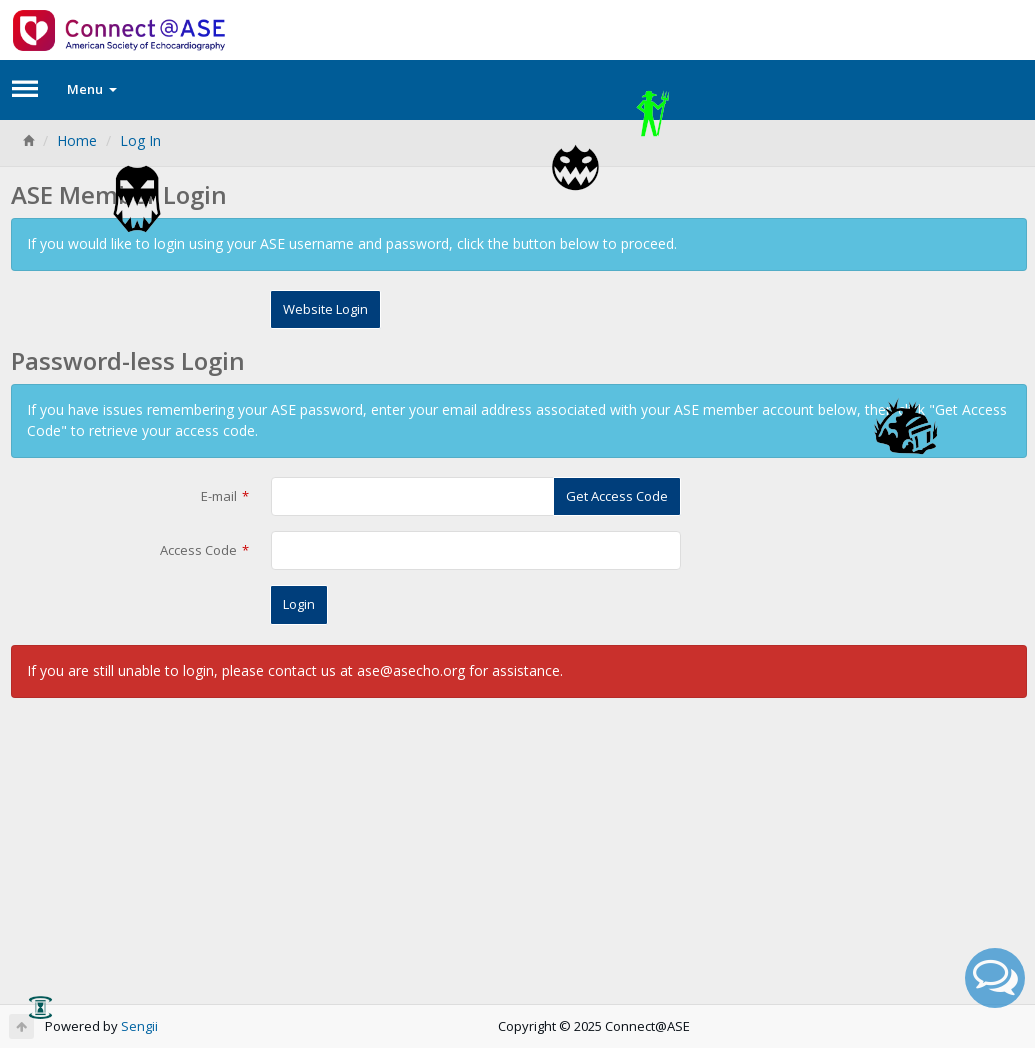 The image size is (1035, 1048). Describe the element at coordinates (40, 1007) in the screenshot. I see `activate a time-based trap or ability` at that location.